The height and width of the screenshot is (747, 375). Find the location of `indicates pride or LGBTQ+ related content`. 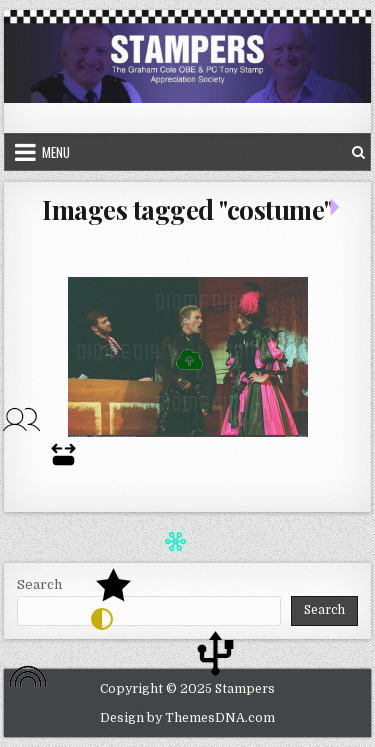

indicates pride or LGBTQ+ related content is located at coordinates (28, 678).